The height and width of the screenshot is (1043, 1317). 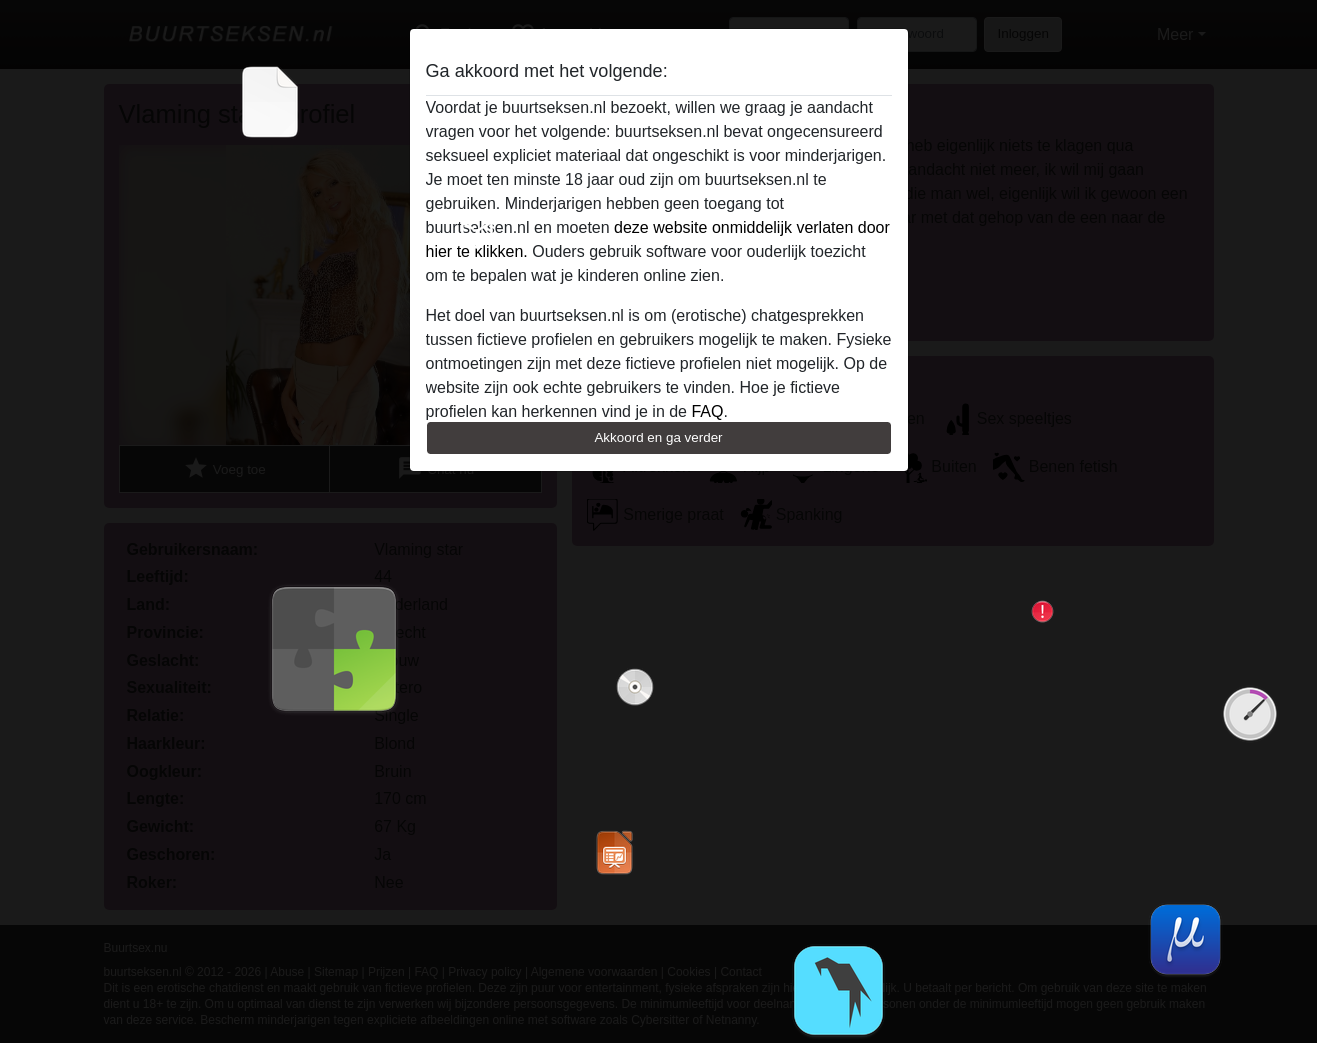 I want to click on access CD/DVD drive or disc media, so click(x=635, y=687).